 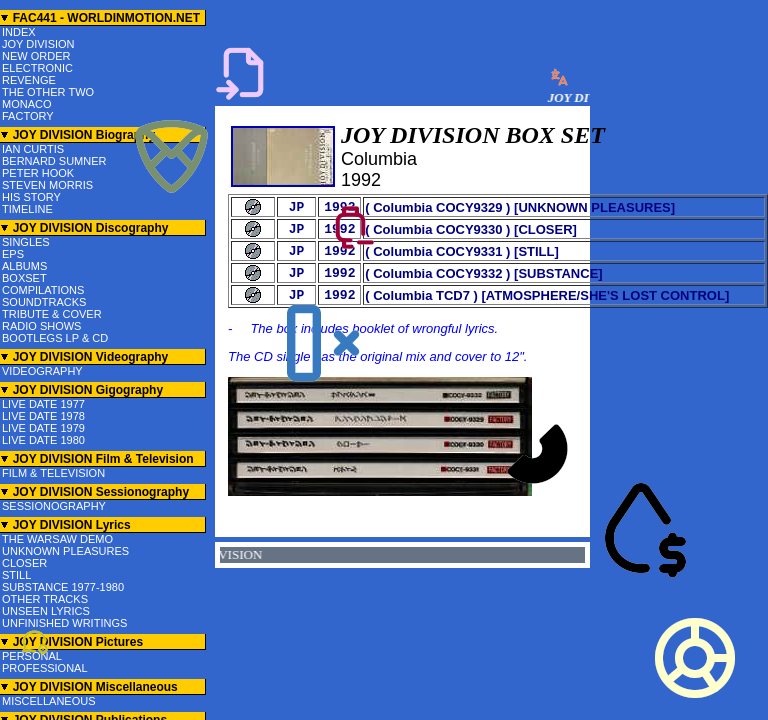 What do you see at coordinates (321, 343) in the screenshot?
I see `remove a column from a table or layout` at bounding box center [321, 343].